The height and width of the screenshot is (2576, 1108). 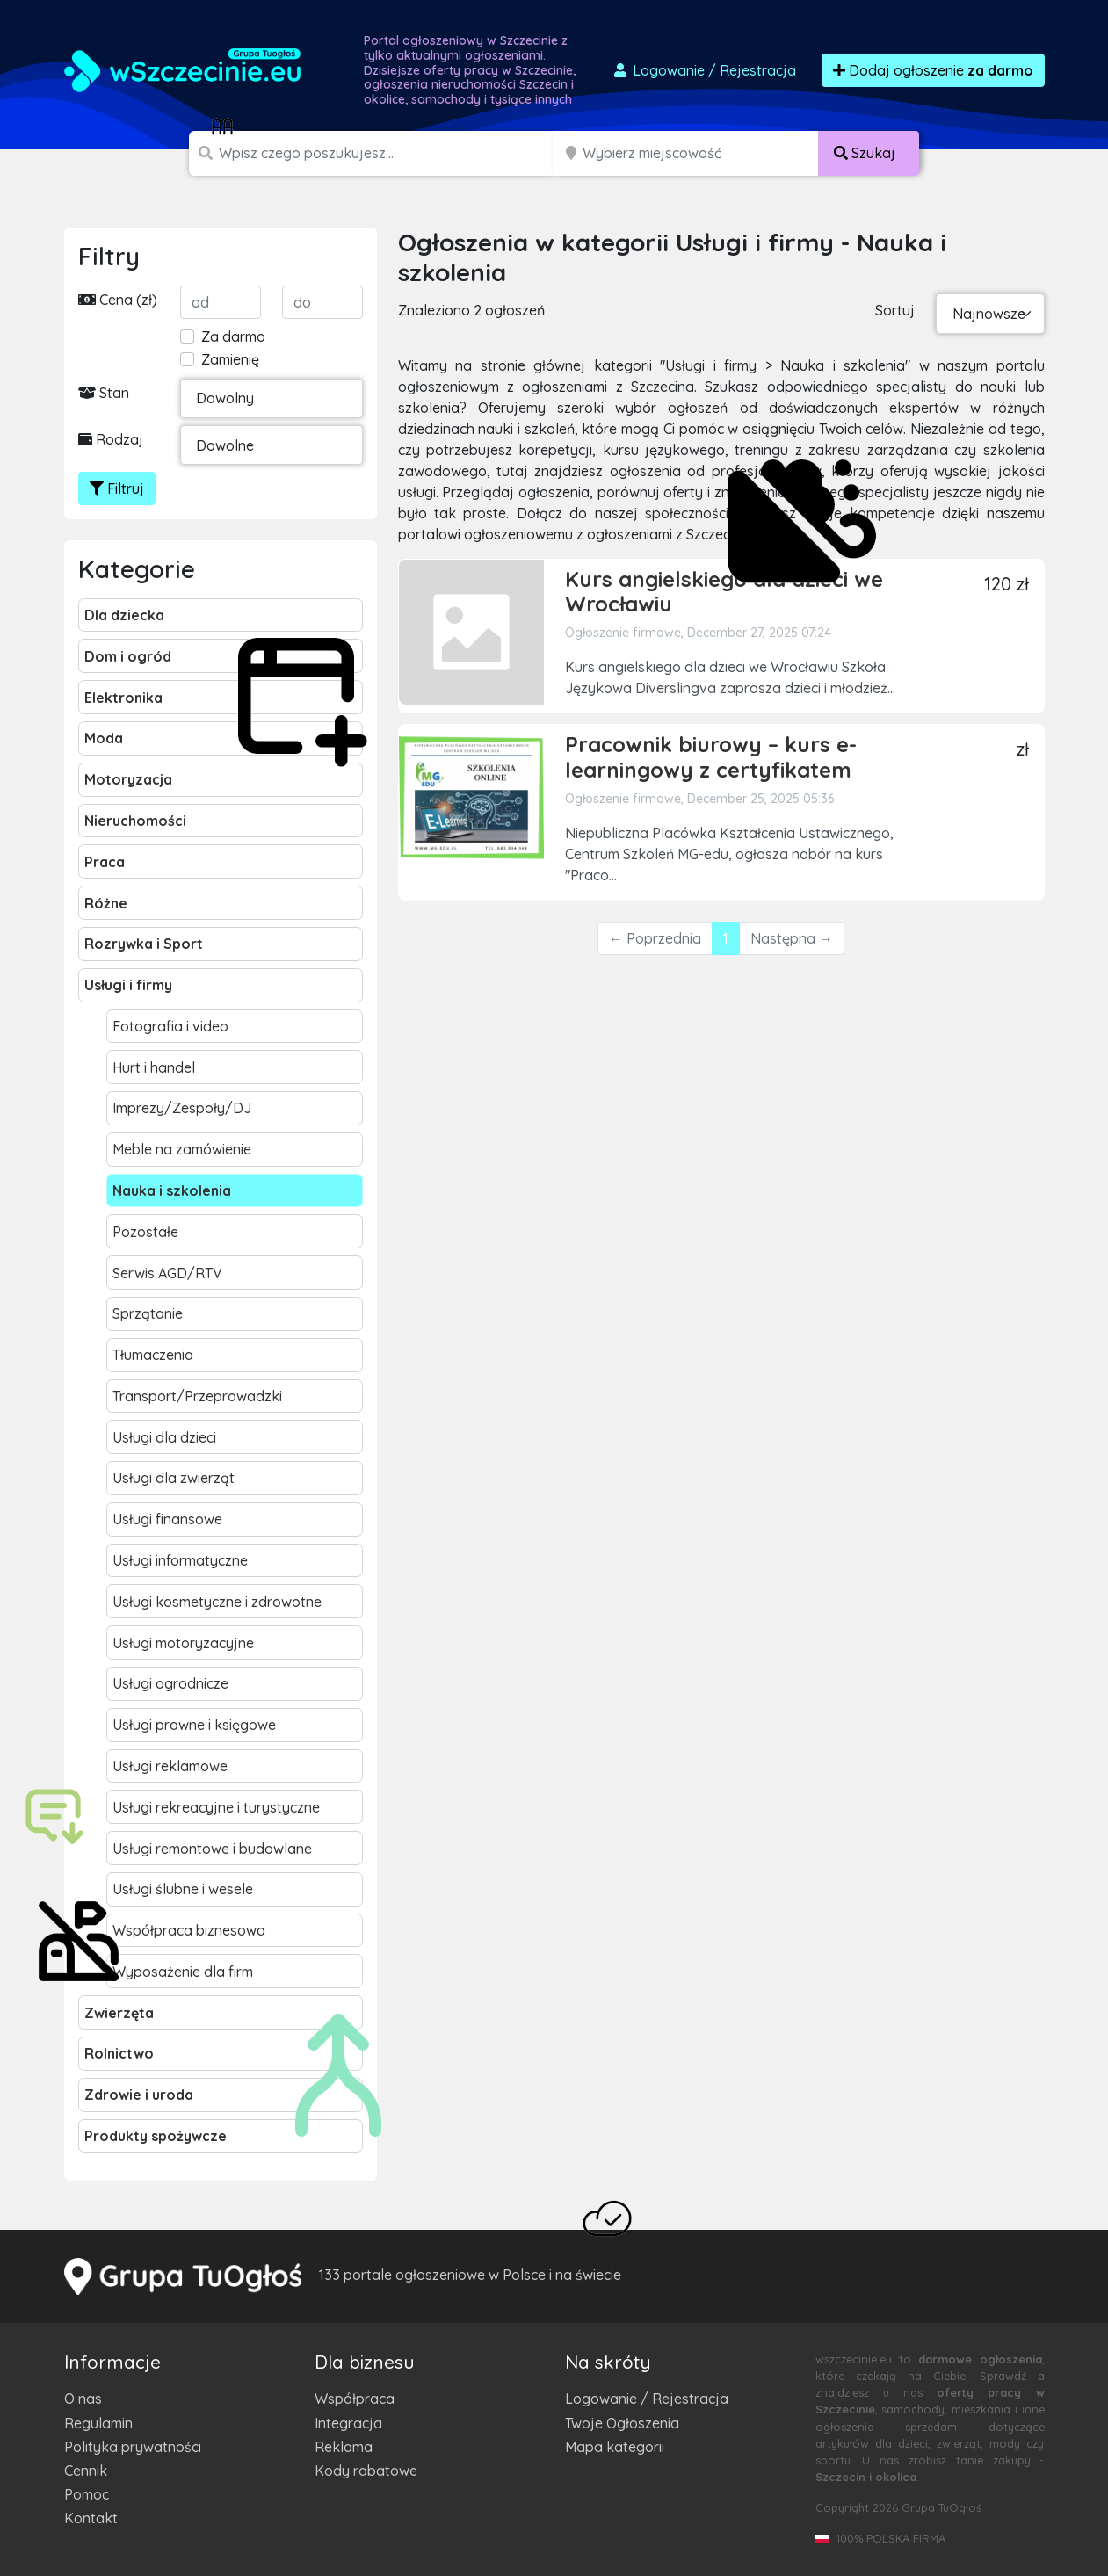 What do you see at coordinates (78, 1941) in the screenshot?
I see `mailbox notifications disabled` at bounding box center [78, 1941].